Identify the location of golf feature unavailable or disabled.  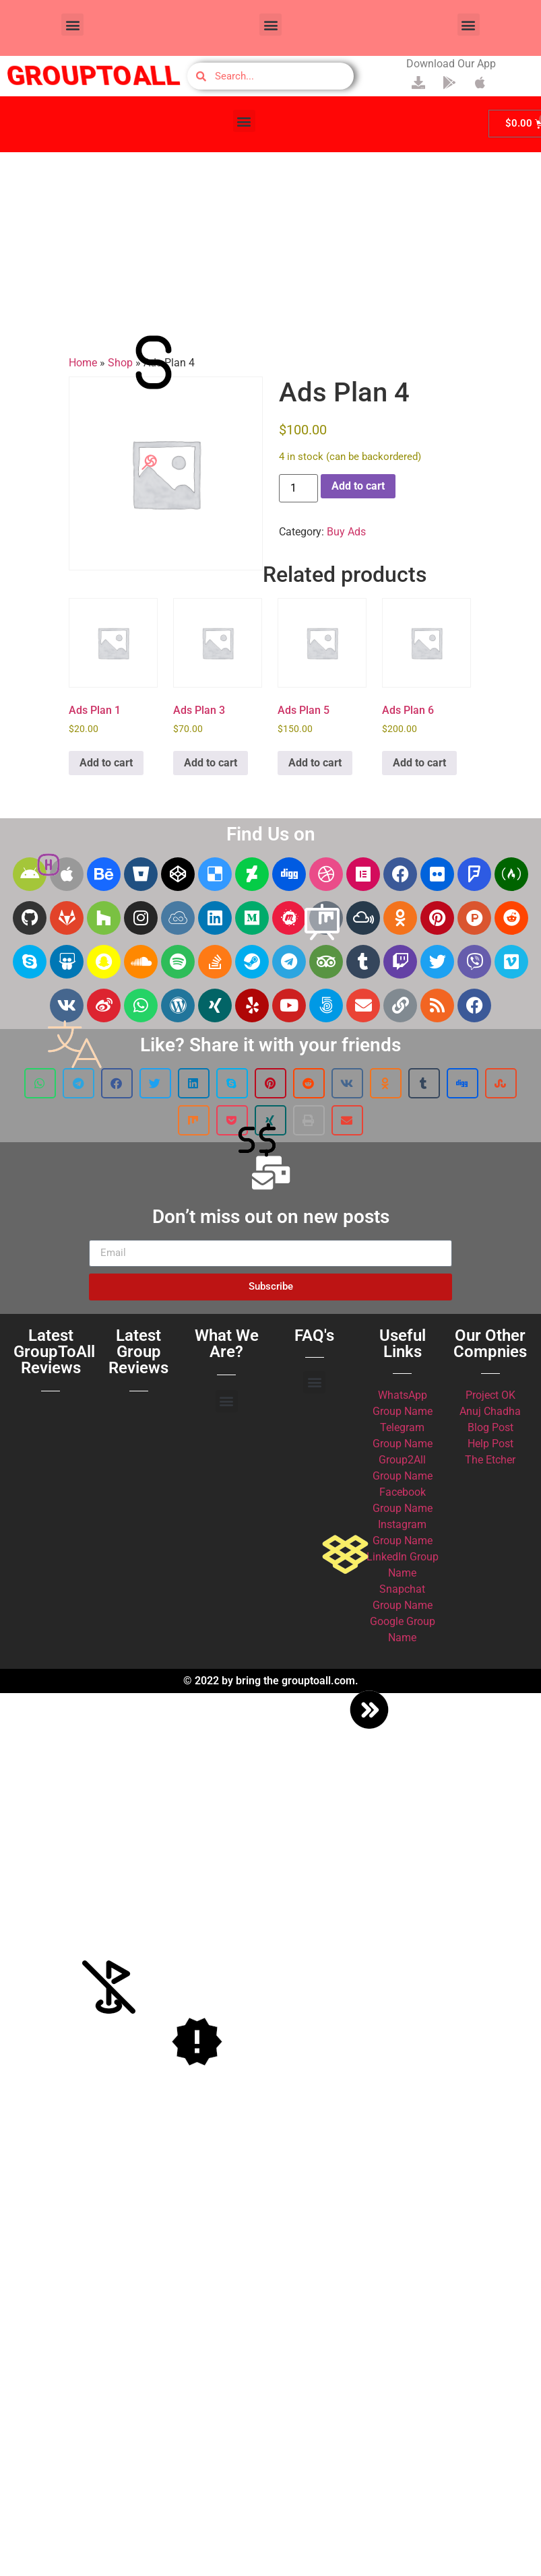
(108, 1987).